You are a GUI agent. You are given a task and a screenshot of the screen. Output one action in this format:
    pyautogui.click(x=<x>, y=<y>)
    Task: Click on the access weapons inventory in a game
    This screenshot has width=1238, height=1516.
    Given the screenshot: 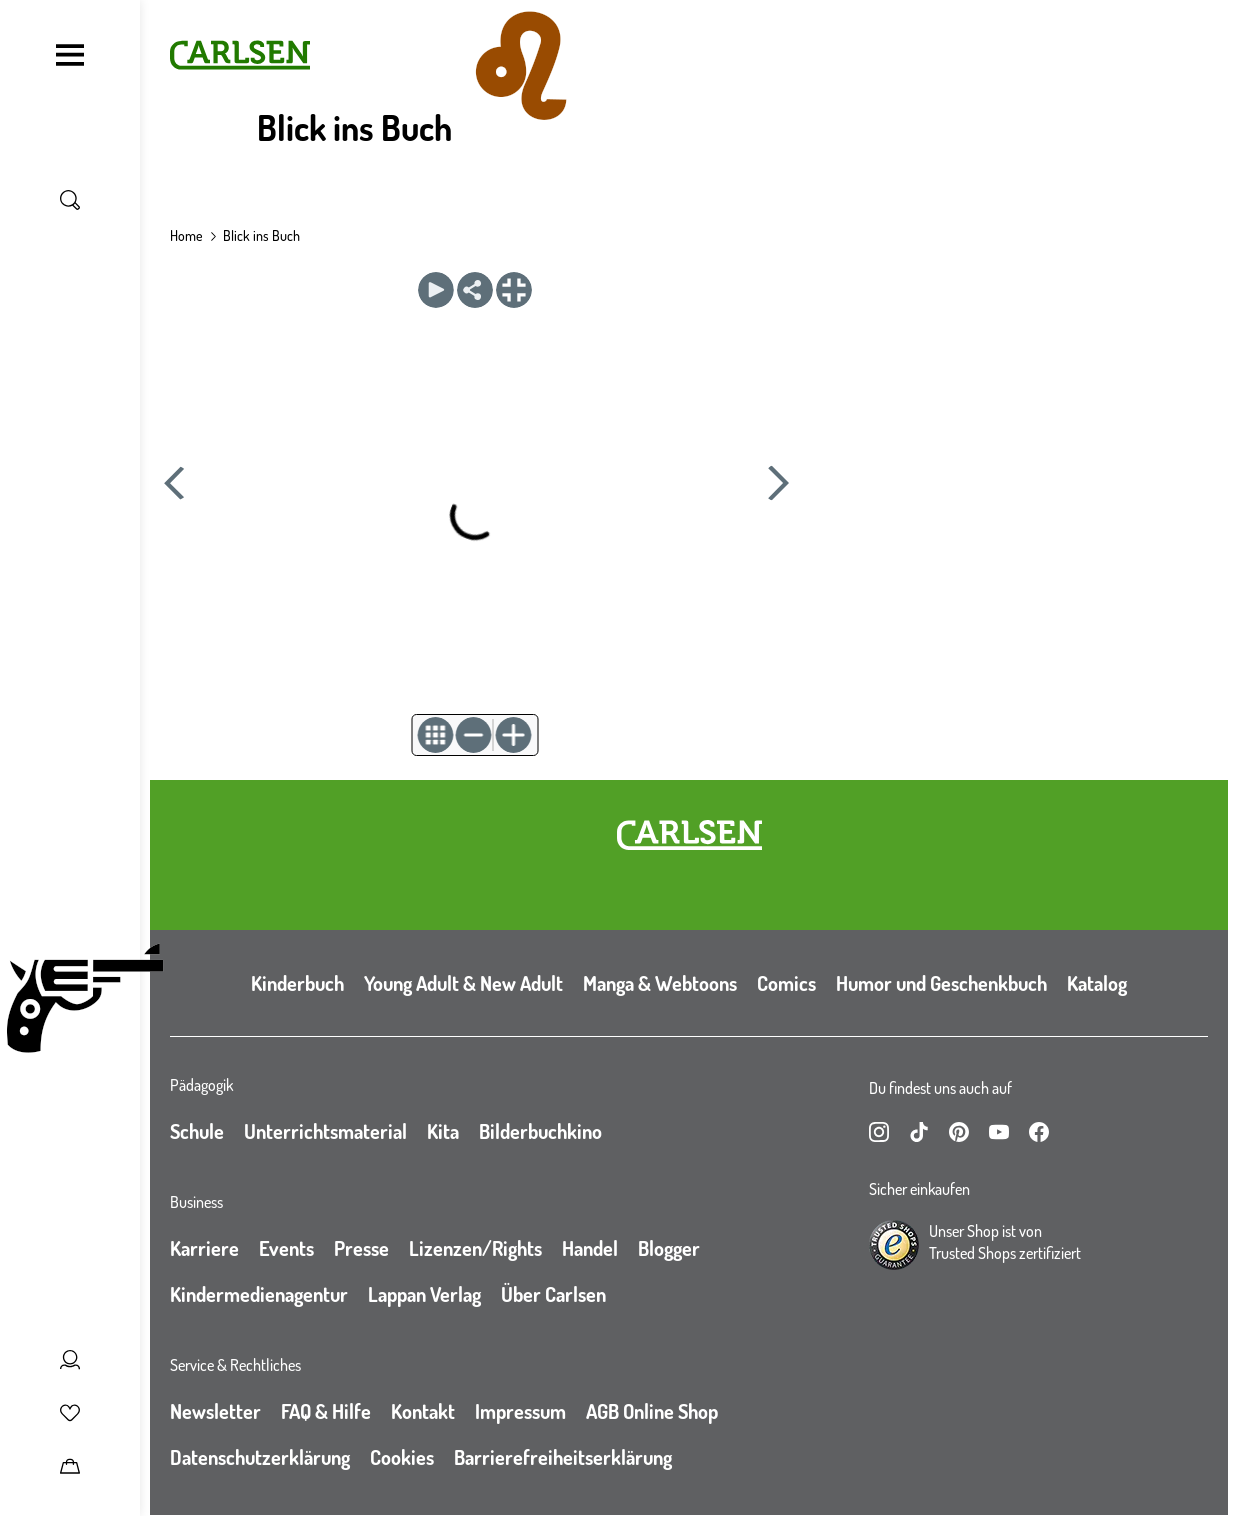 What is the action you would take?
    pyautogui.click(x=85, y=986)
    